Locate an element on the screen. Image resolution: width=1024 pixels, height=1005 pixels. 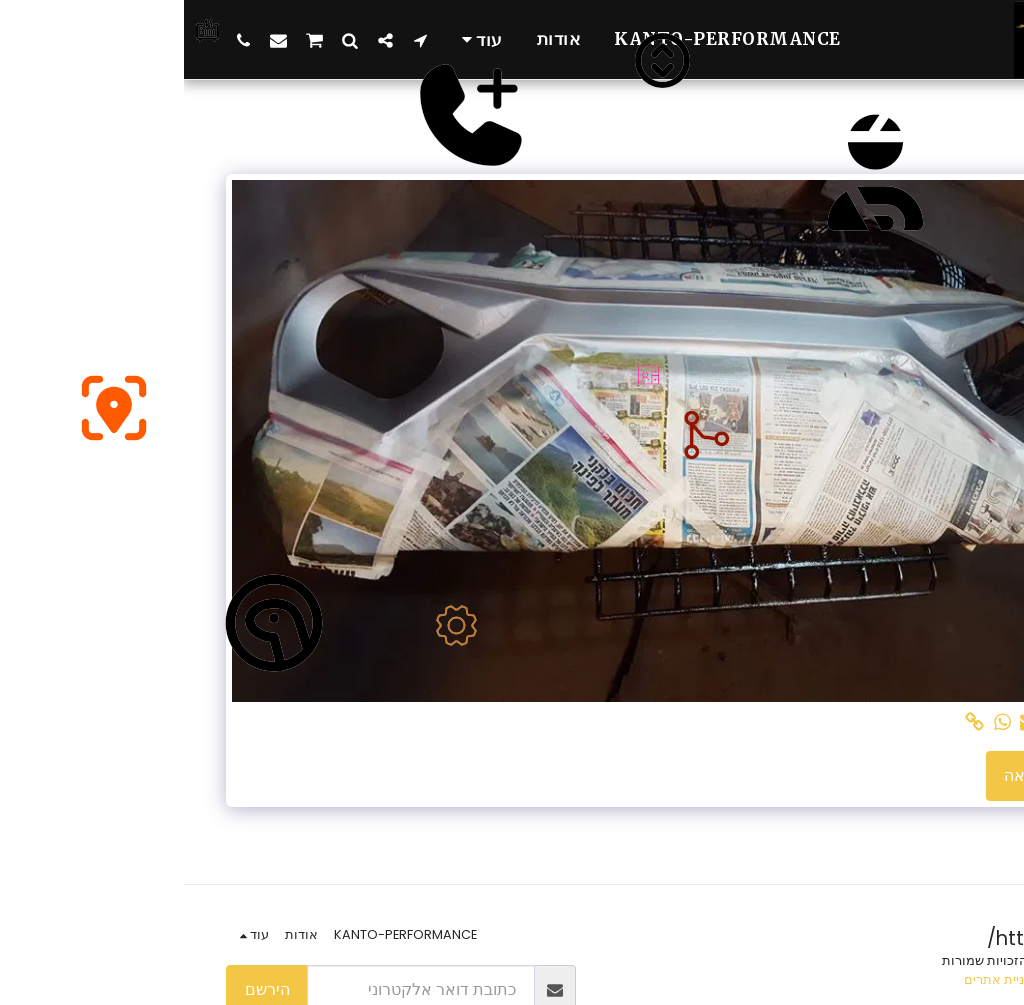
merge branches in version control is located at coordinates (703, 435).